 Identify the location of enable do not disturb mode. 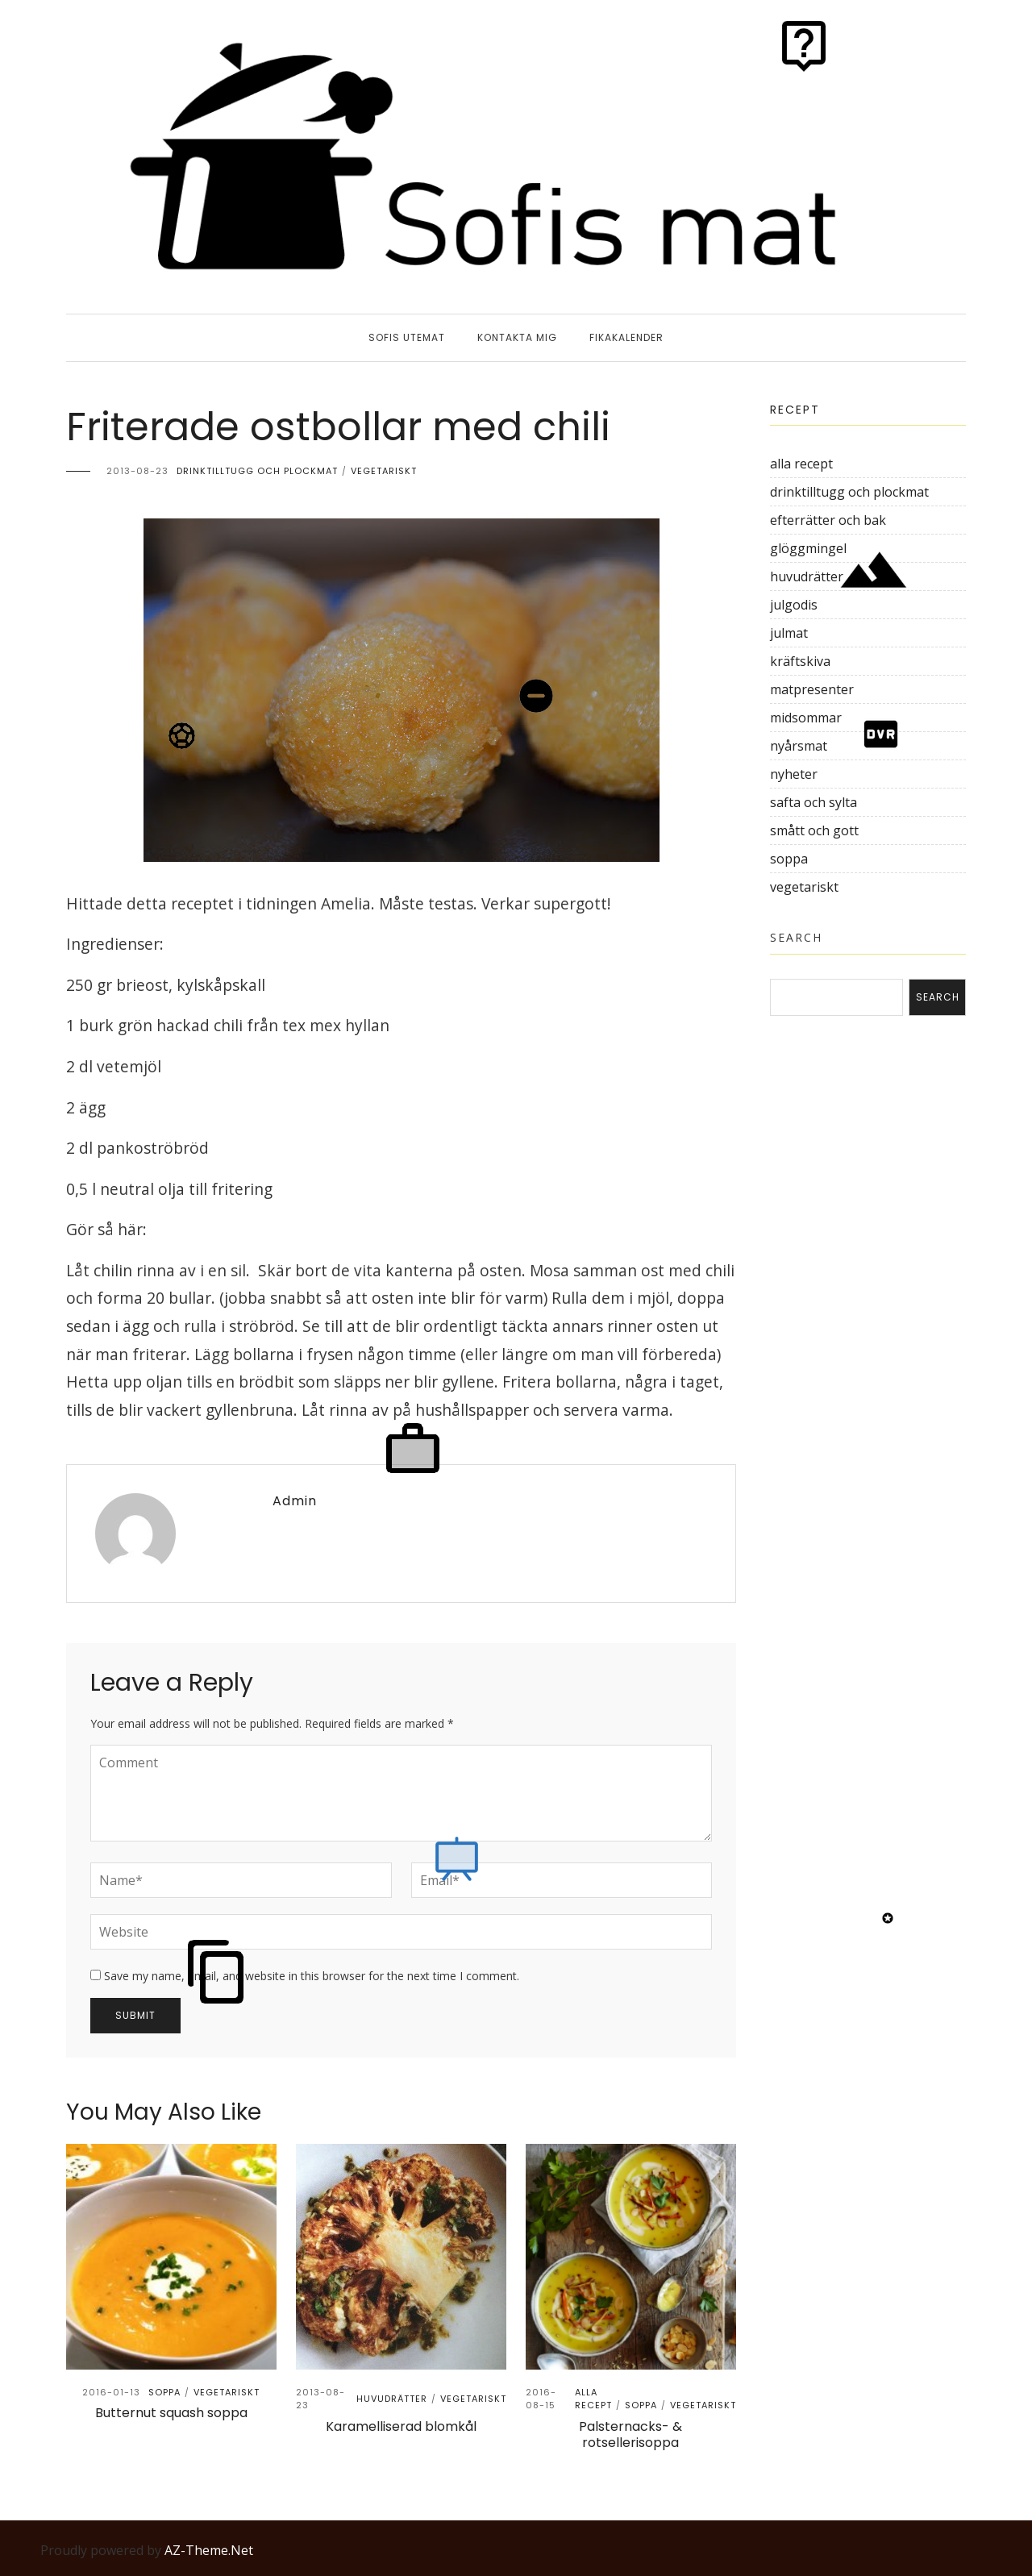
(536, 696).